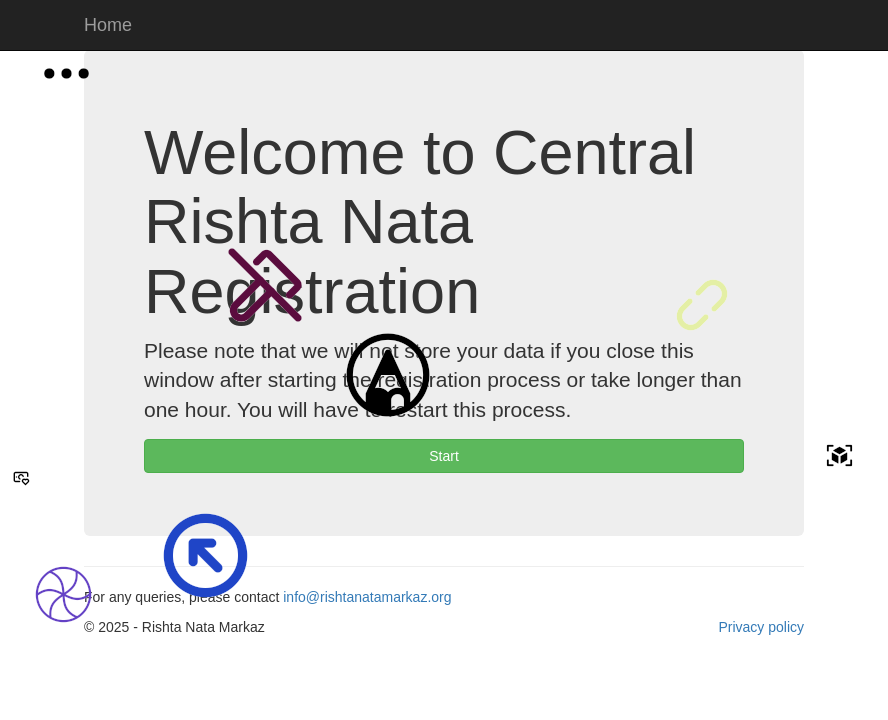 This screenshot has height=720, width=888. What do you see at coordinates (702, 305) in the screenshot?
I see `unlink or disconnect a URL` at bounding box center [702, 305].